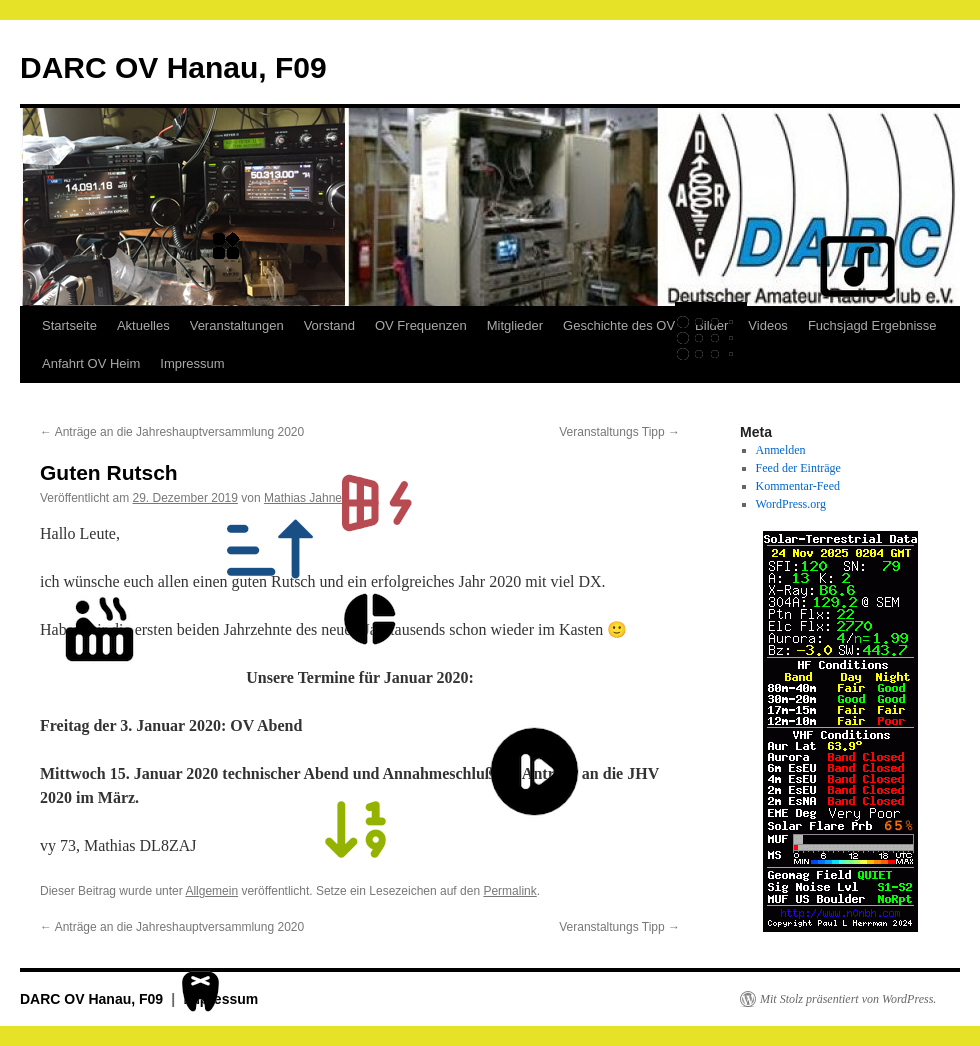 The width and height of the screenshot is (980, 1046). I want to click on play next item in queue, so click(534, 771).